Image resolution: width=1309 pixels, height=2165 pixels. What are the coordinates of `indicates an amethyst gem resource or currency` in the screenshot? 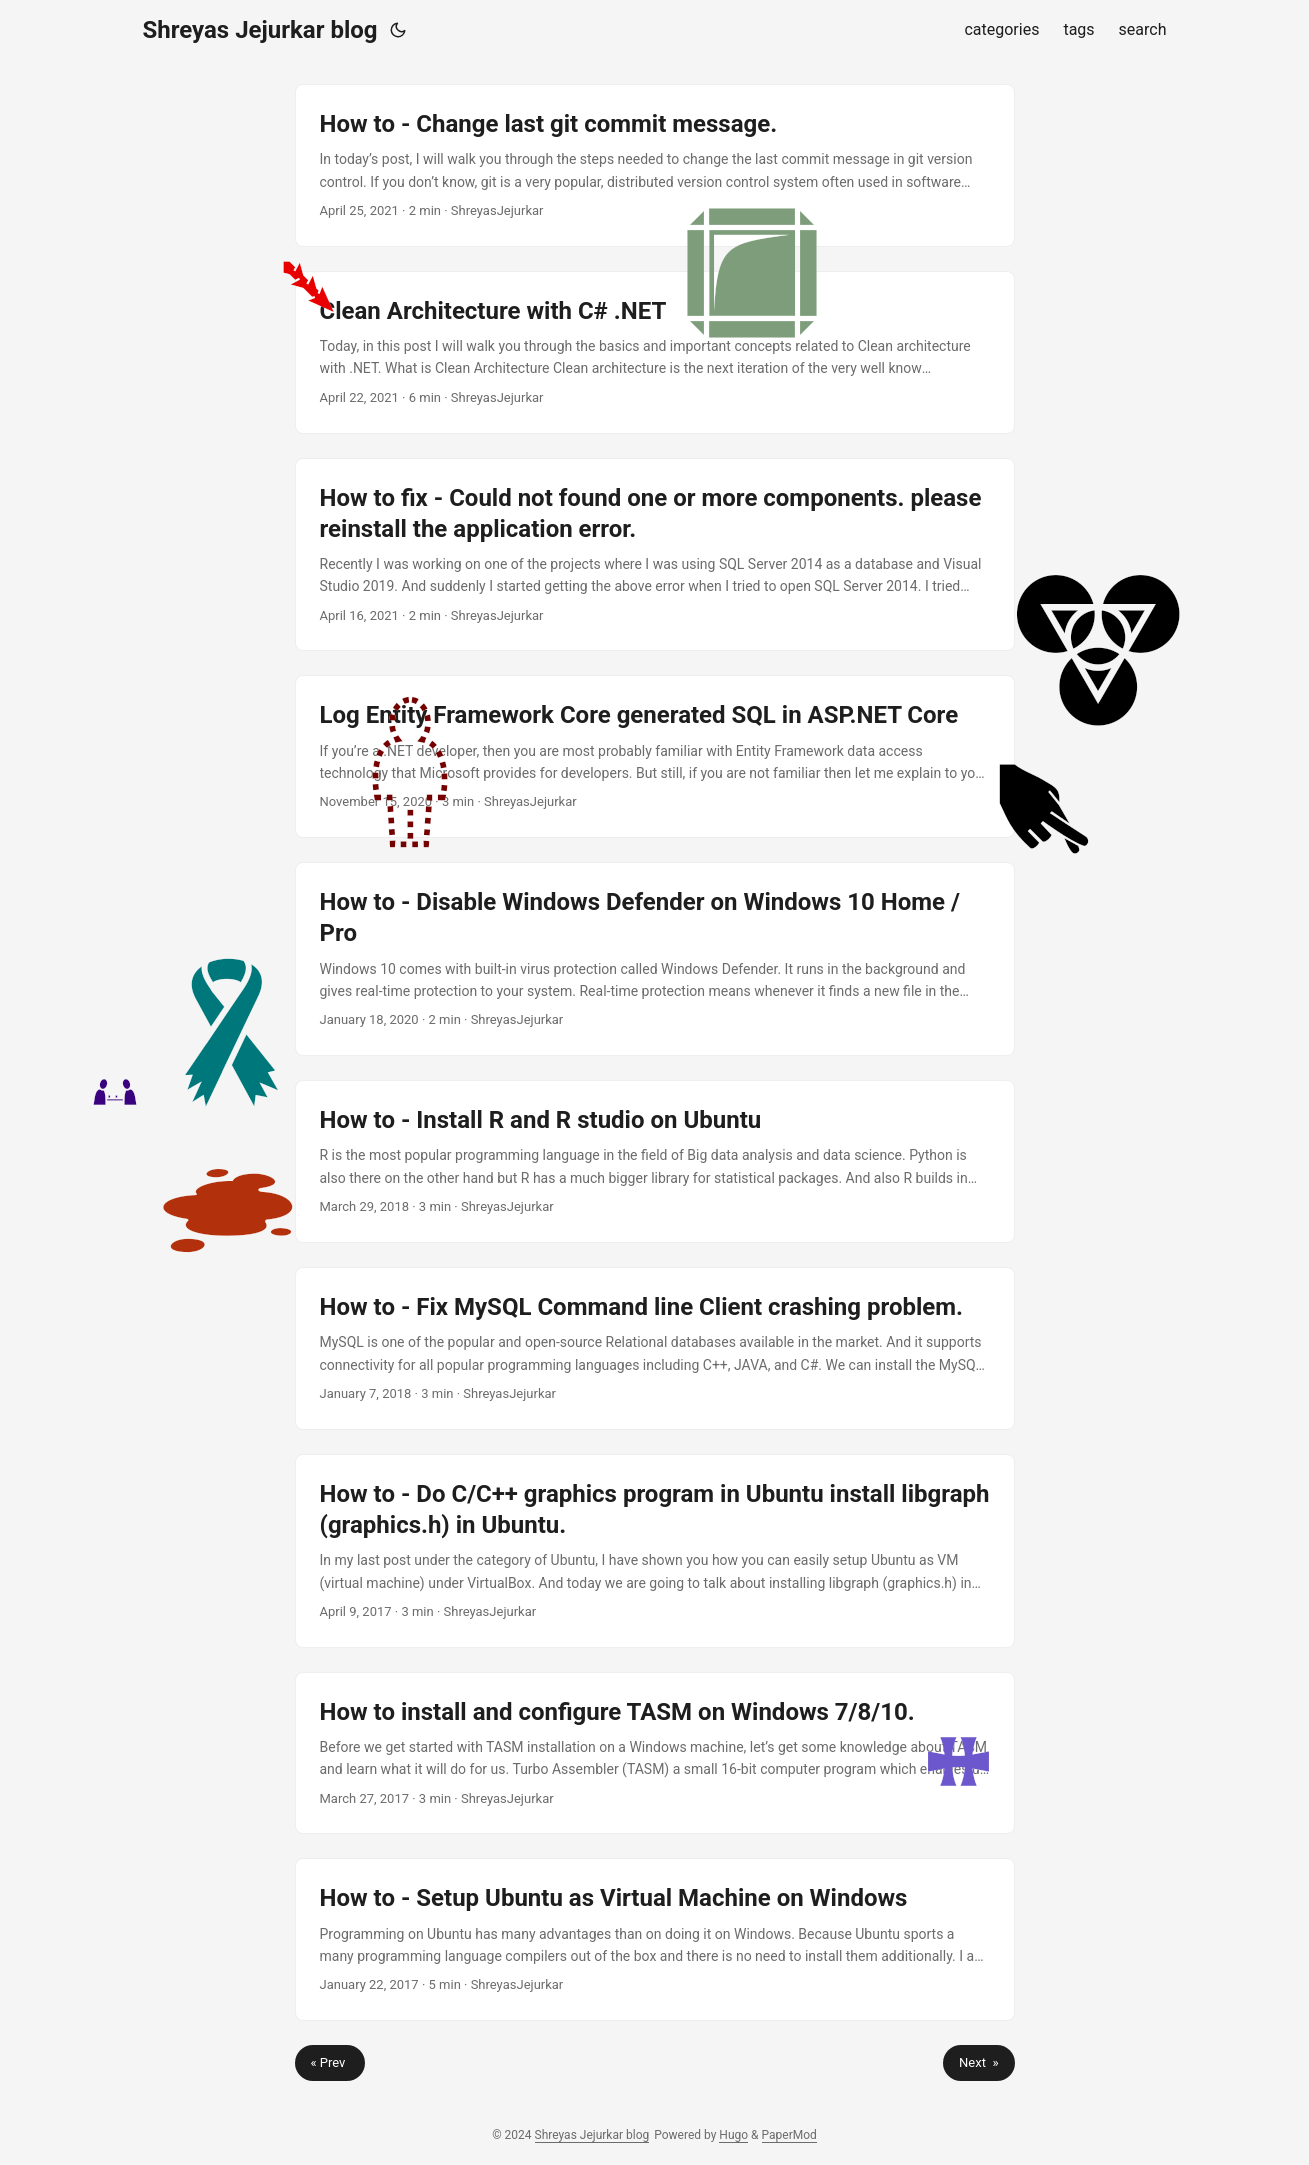 It's located at (752, 273).